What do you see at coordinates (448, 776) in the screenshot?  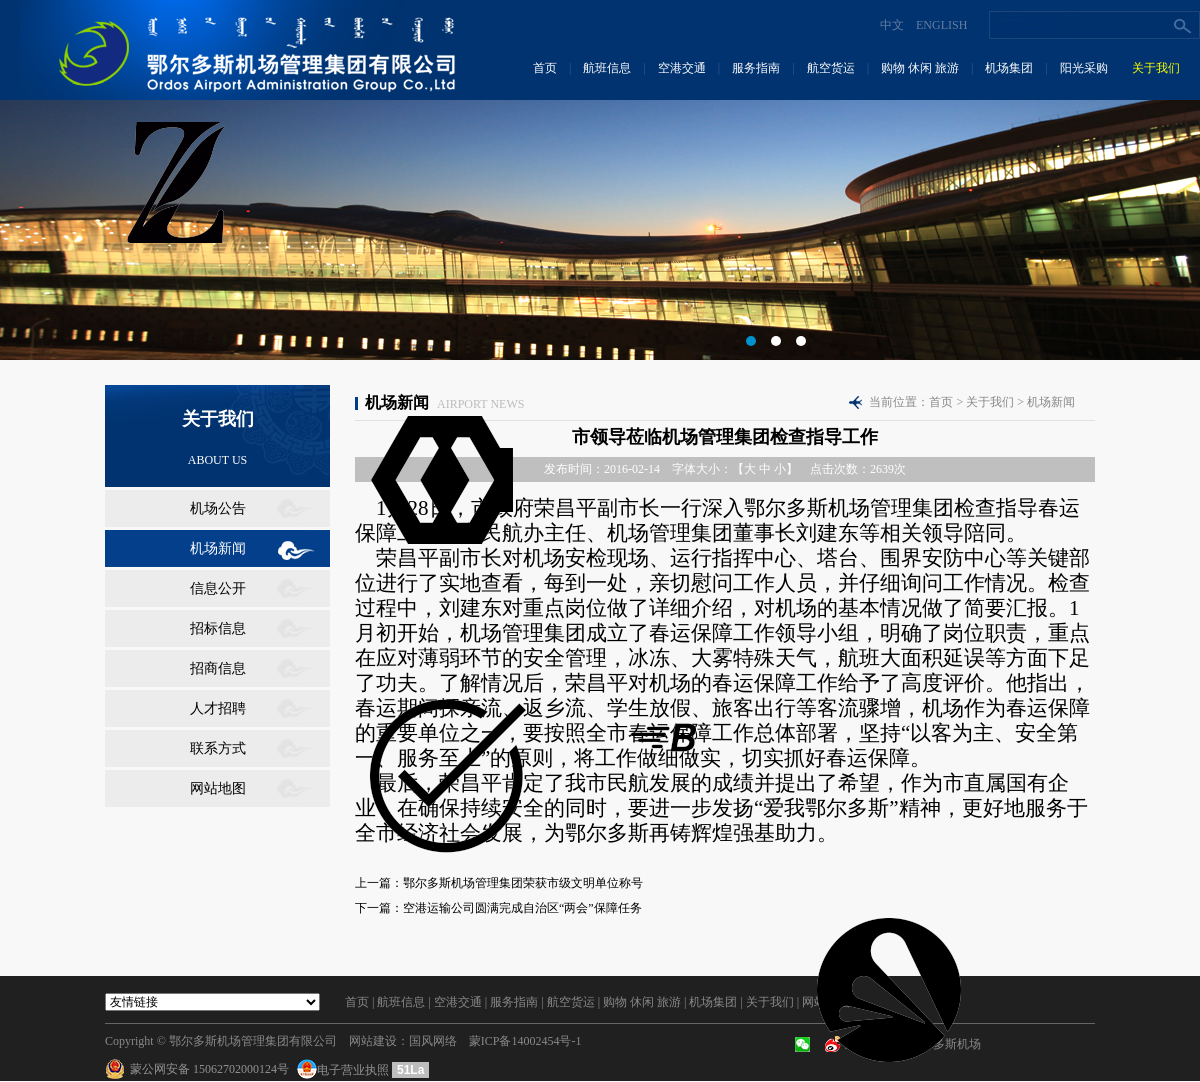 I see `cachet status page logo` at bounding box center [448, 776].